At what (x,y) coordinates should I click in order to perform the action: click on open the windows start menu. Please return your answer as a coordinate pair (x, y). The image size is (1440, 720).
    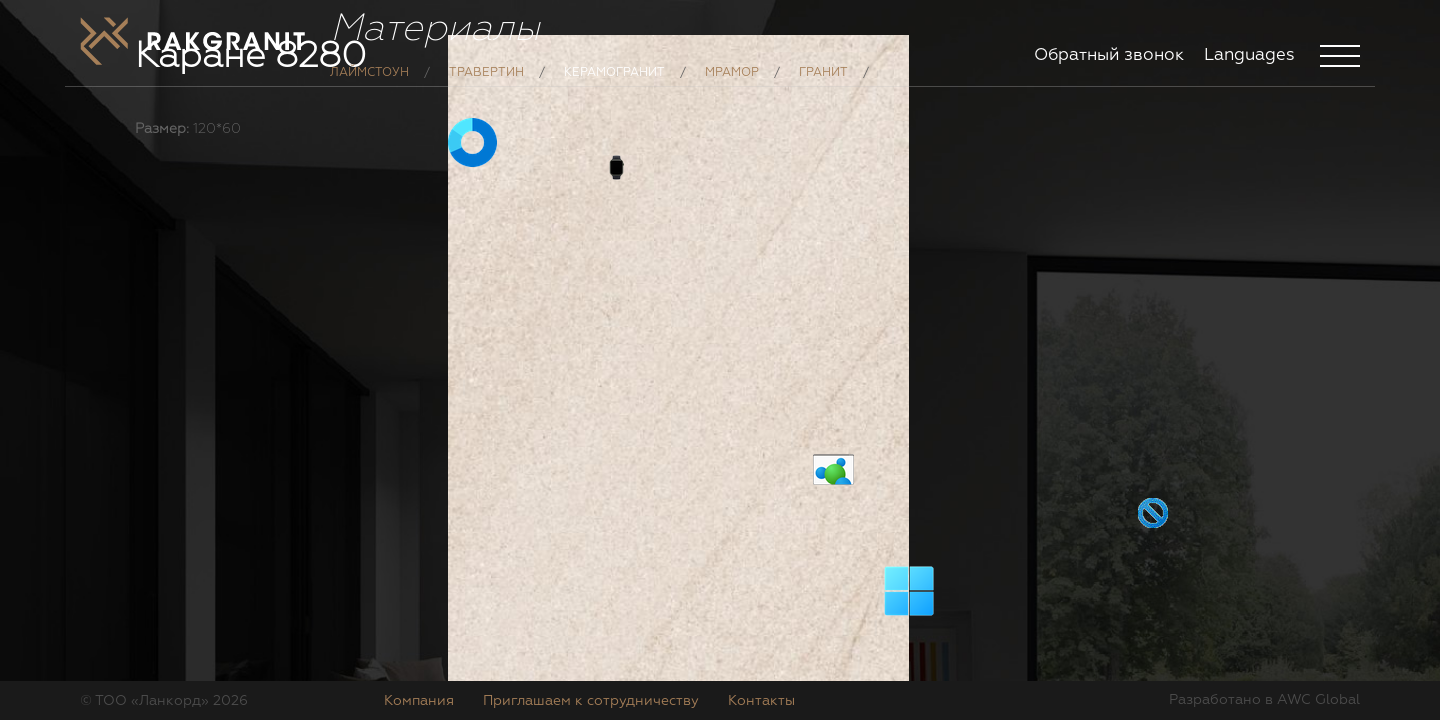
    Looking at the image, I should click on (909, 591).